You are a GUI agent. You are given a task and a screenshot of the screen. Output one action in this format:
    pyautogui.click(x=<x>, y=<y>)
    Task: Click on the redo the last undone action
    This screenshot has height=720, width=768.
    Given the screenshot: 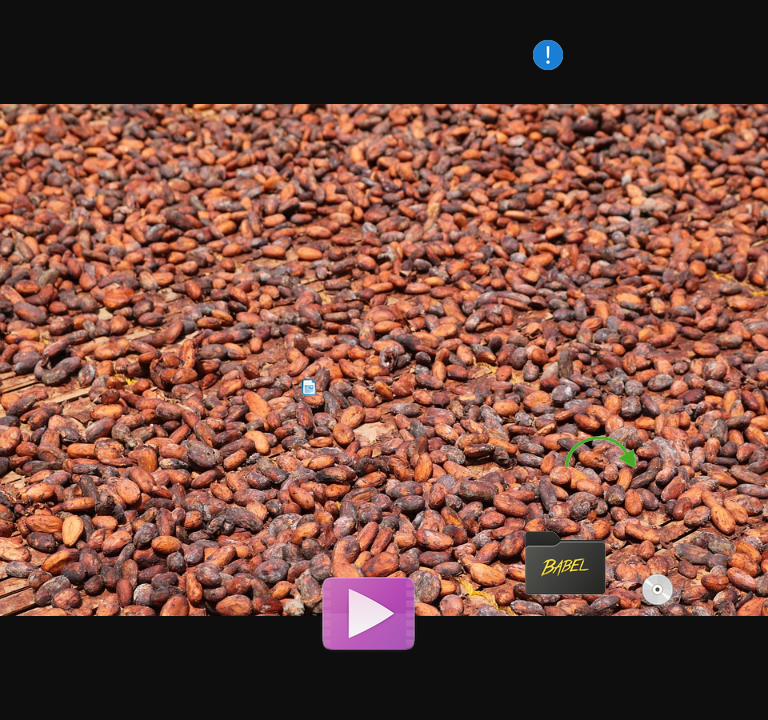 What is the action you would take?
    pyautogui.click(x=601, y=452)
    